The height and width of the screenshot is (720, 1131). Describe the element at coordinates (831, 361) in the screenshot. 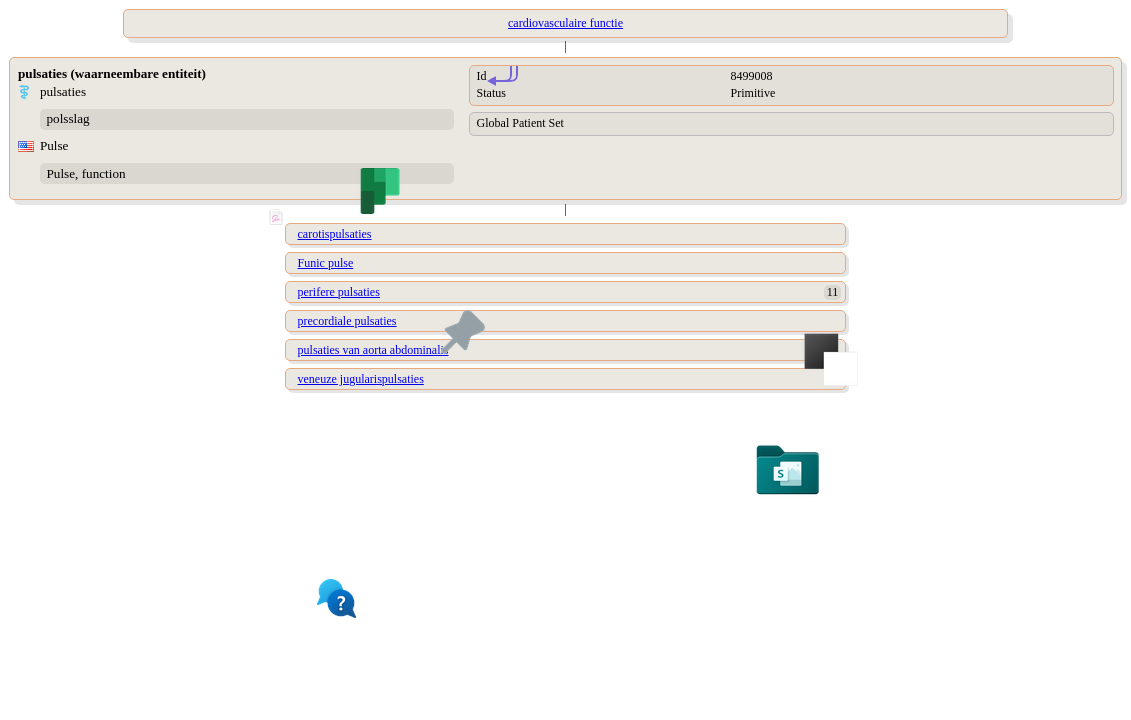

I see `toggle high contrast mode` at that location.